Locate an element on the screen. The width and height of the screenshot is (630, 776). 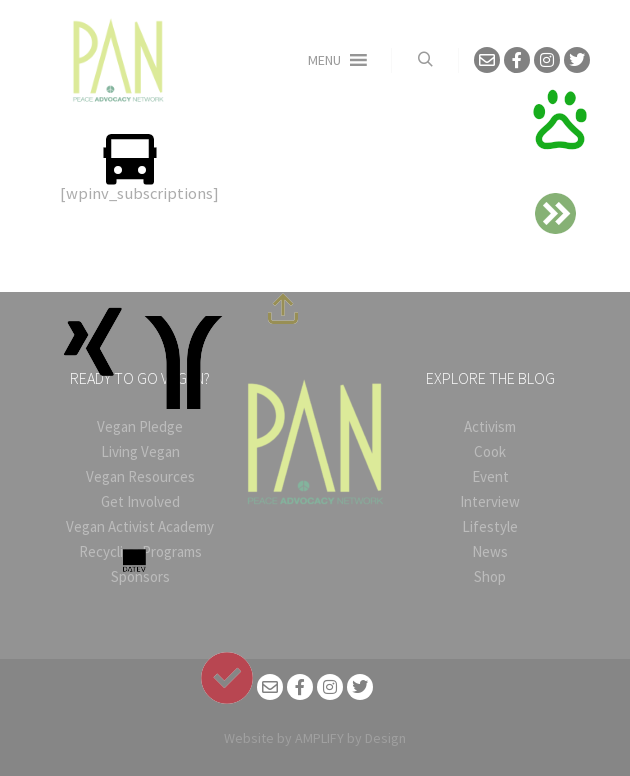
access DATEV accounting software is located at coordinates (134, 560).